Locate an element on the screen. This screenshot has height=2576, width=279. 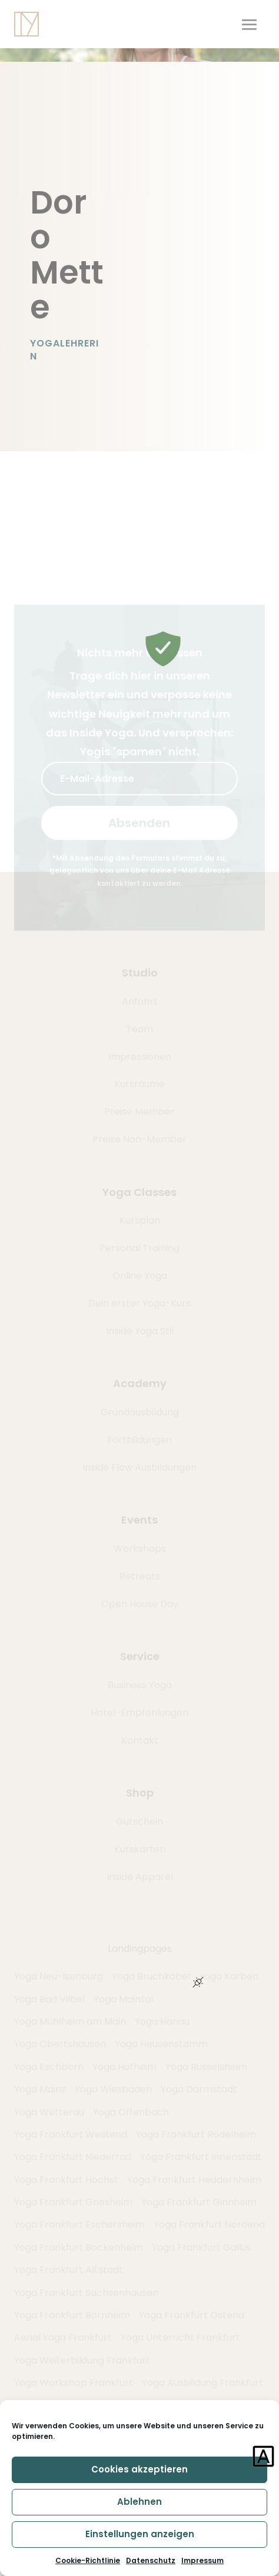
indicates verified or secure status is located at coordinates (163, 649).